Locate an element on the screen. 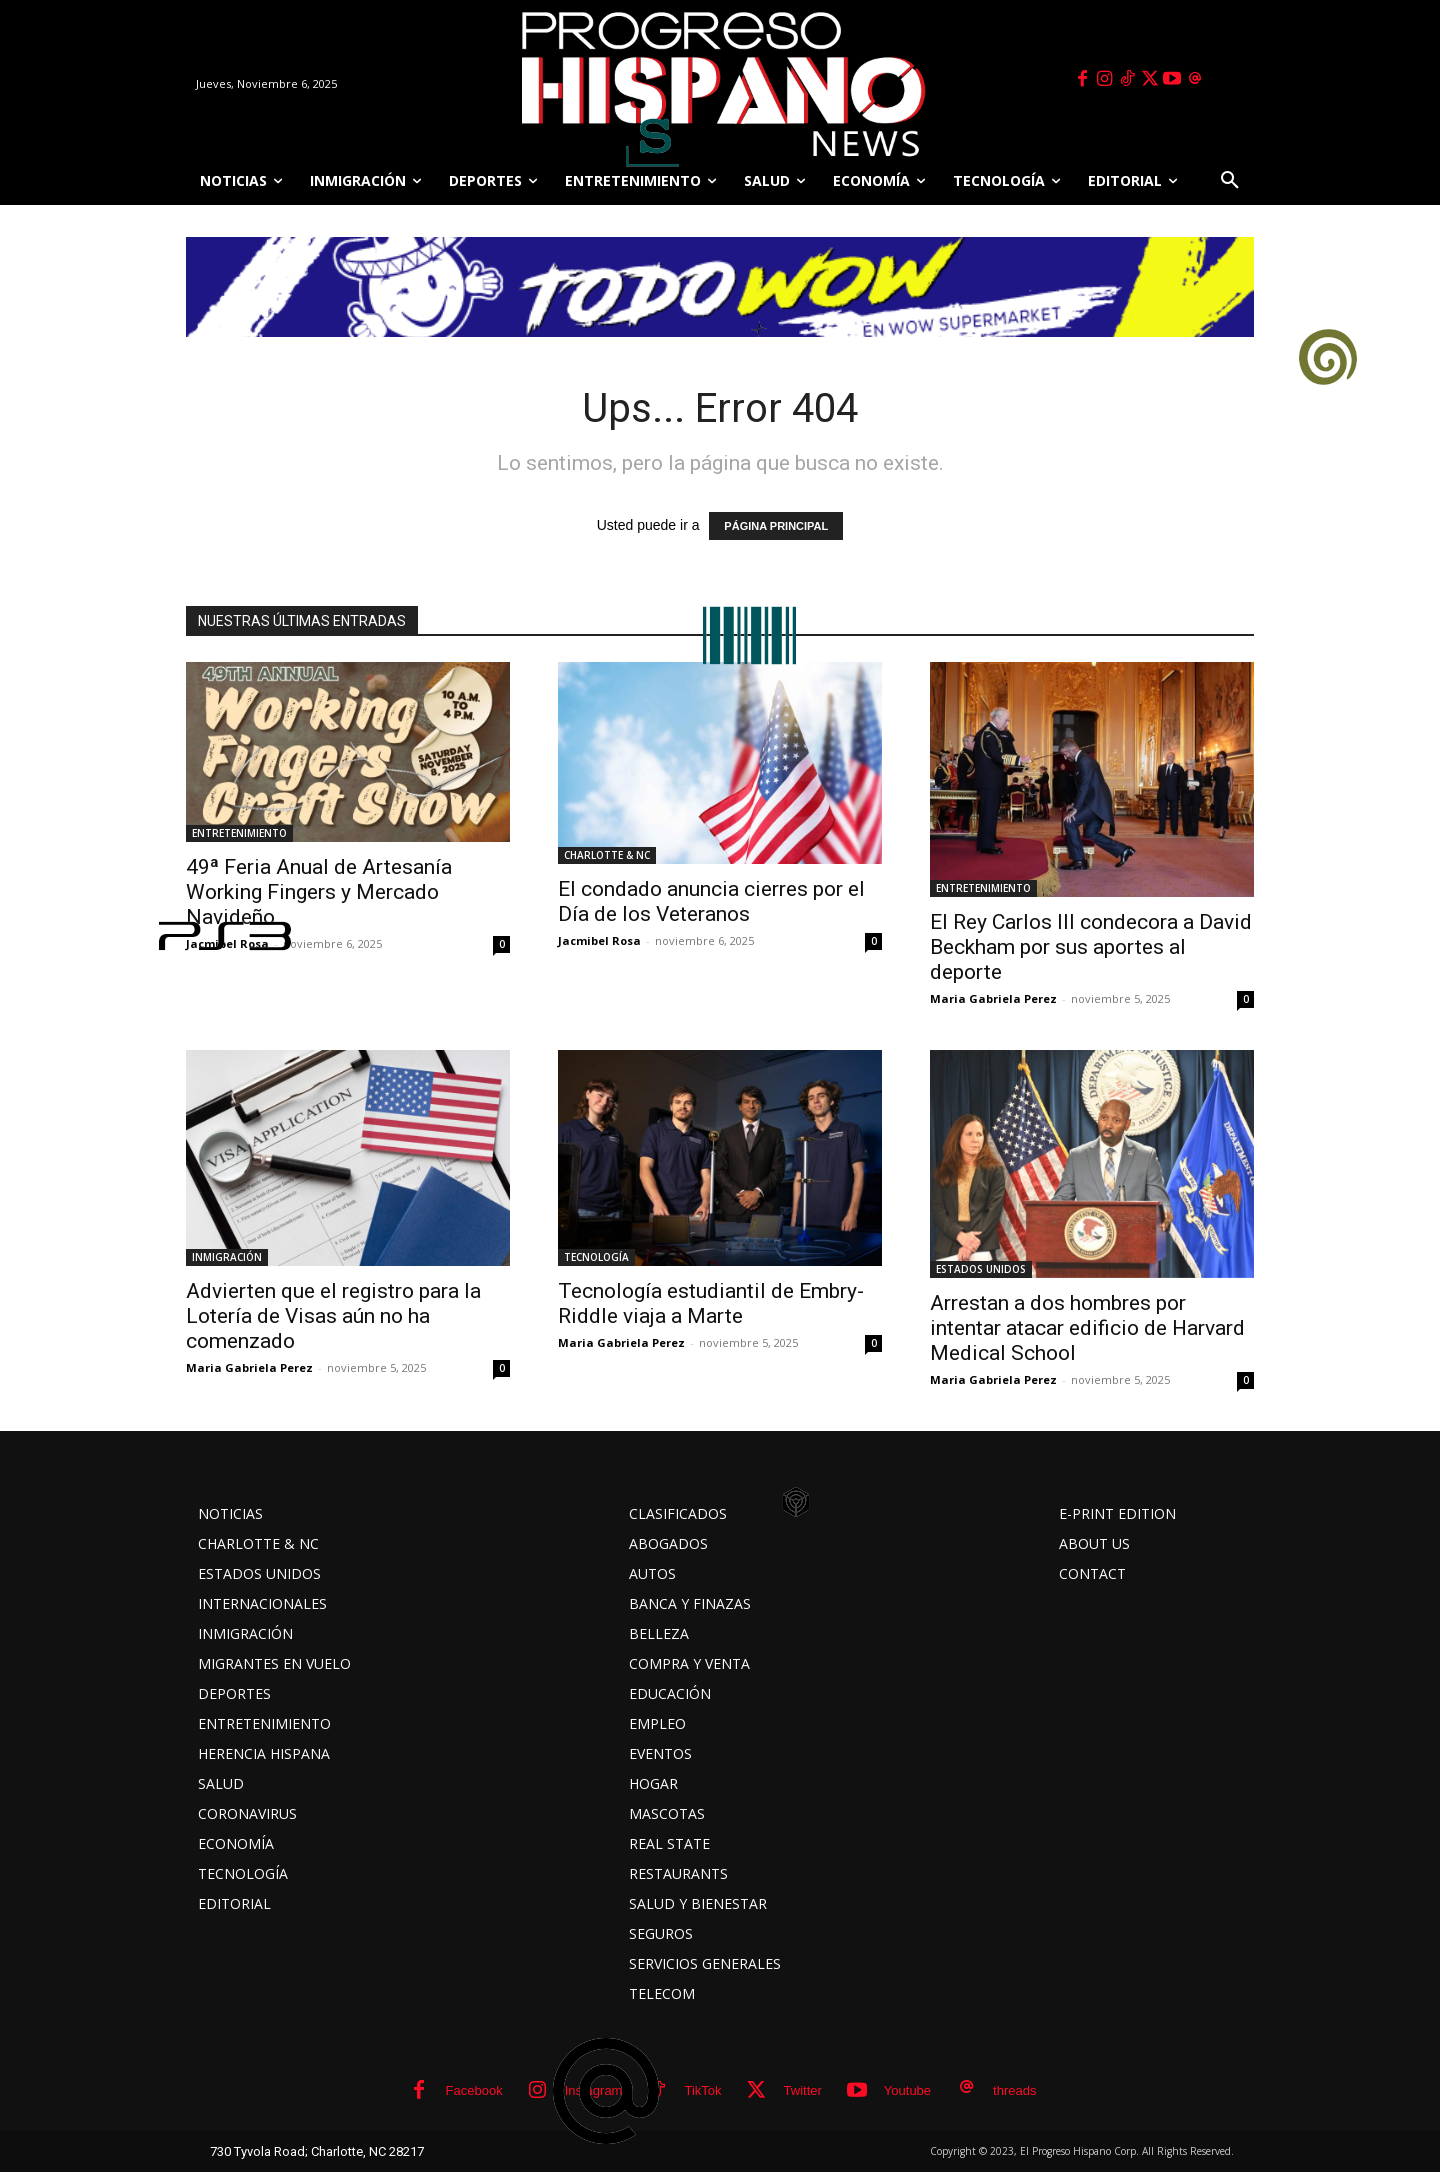  slackware linux distribution logo is located at coordinates (652, 142).